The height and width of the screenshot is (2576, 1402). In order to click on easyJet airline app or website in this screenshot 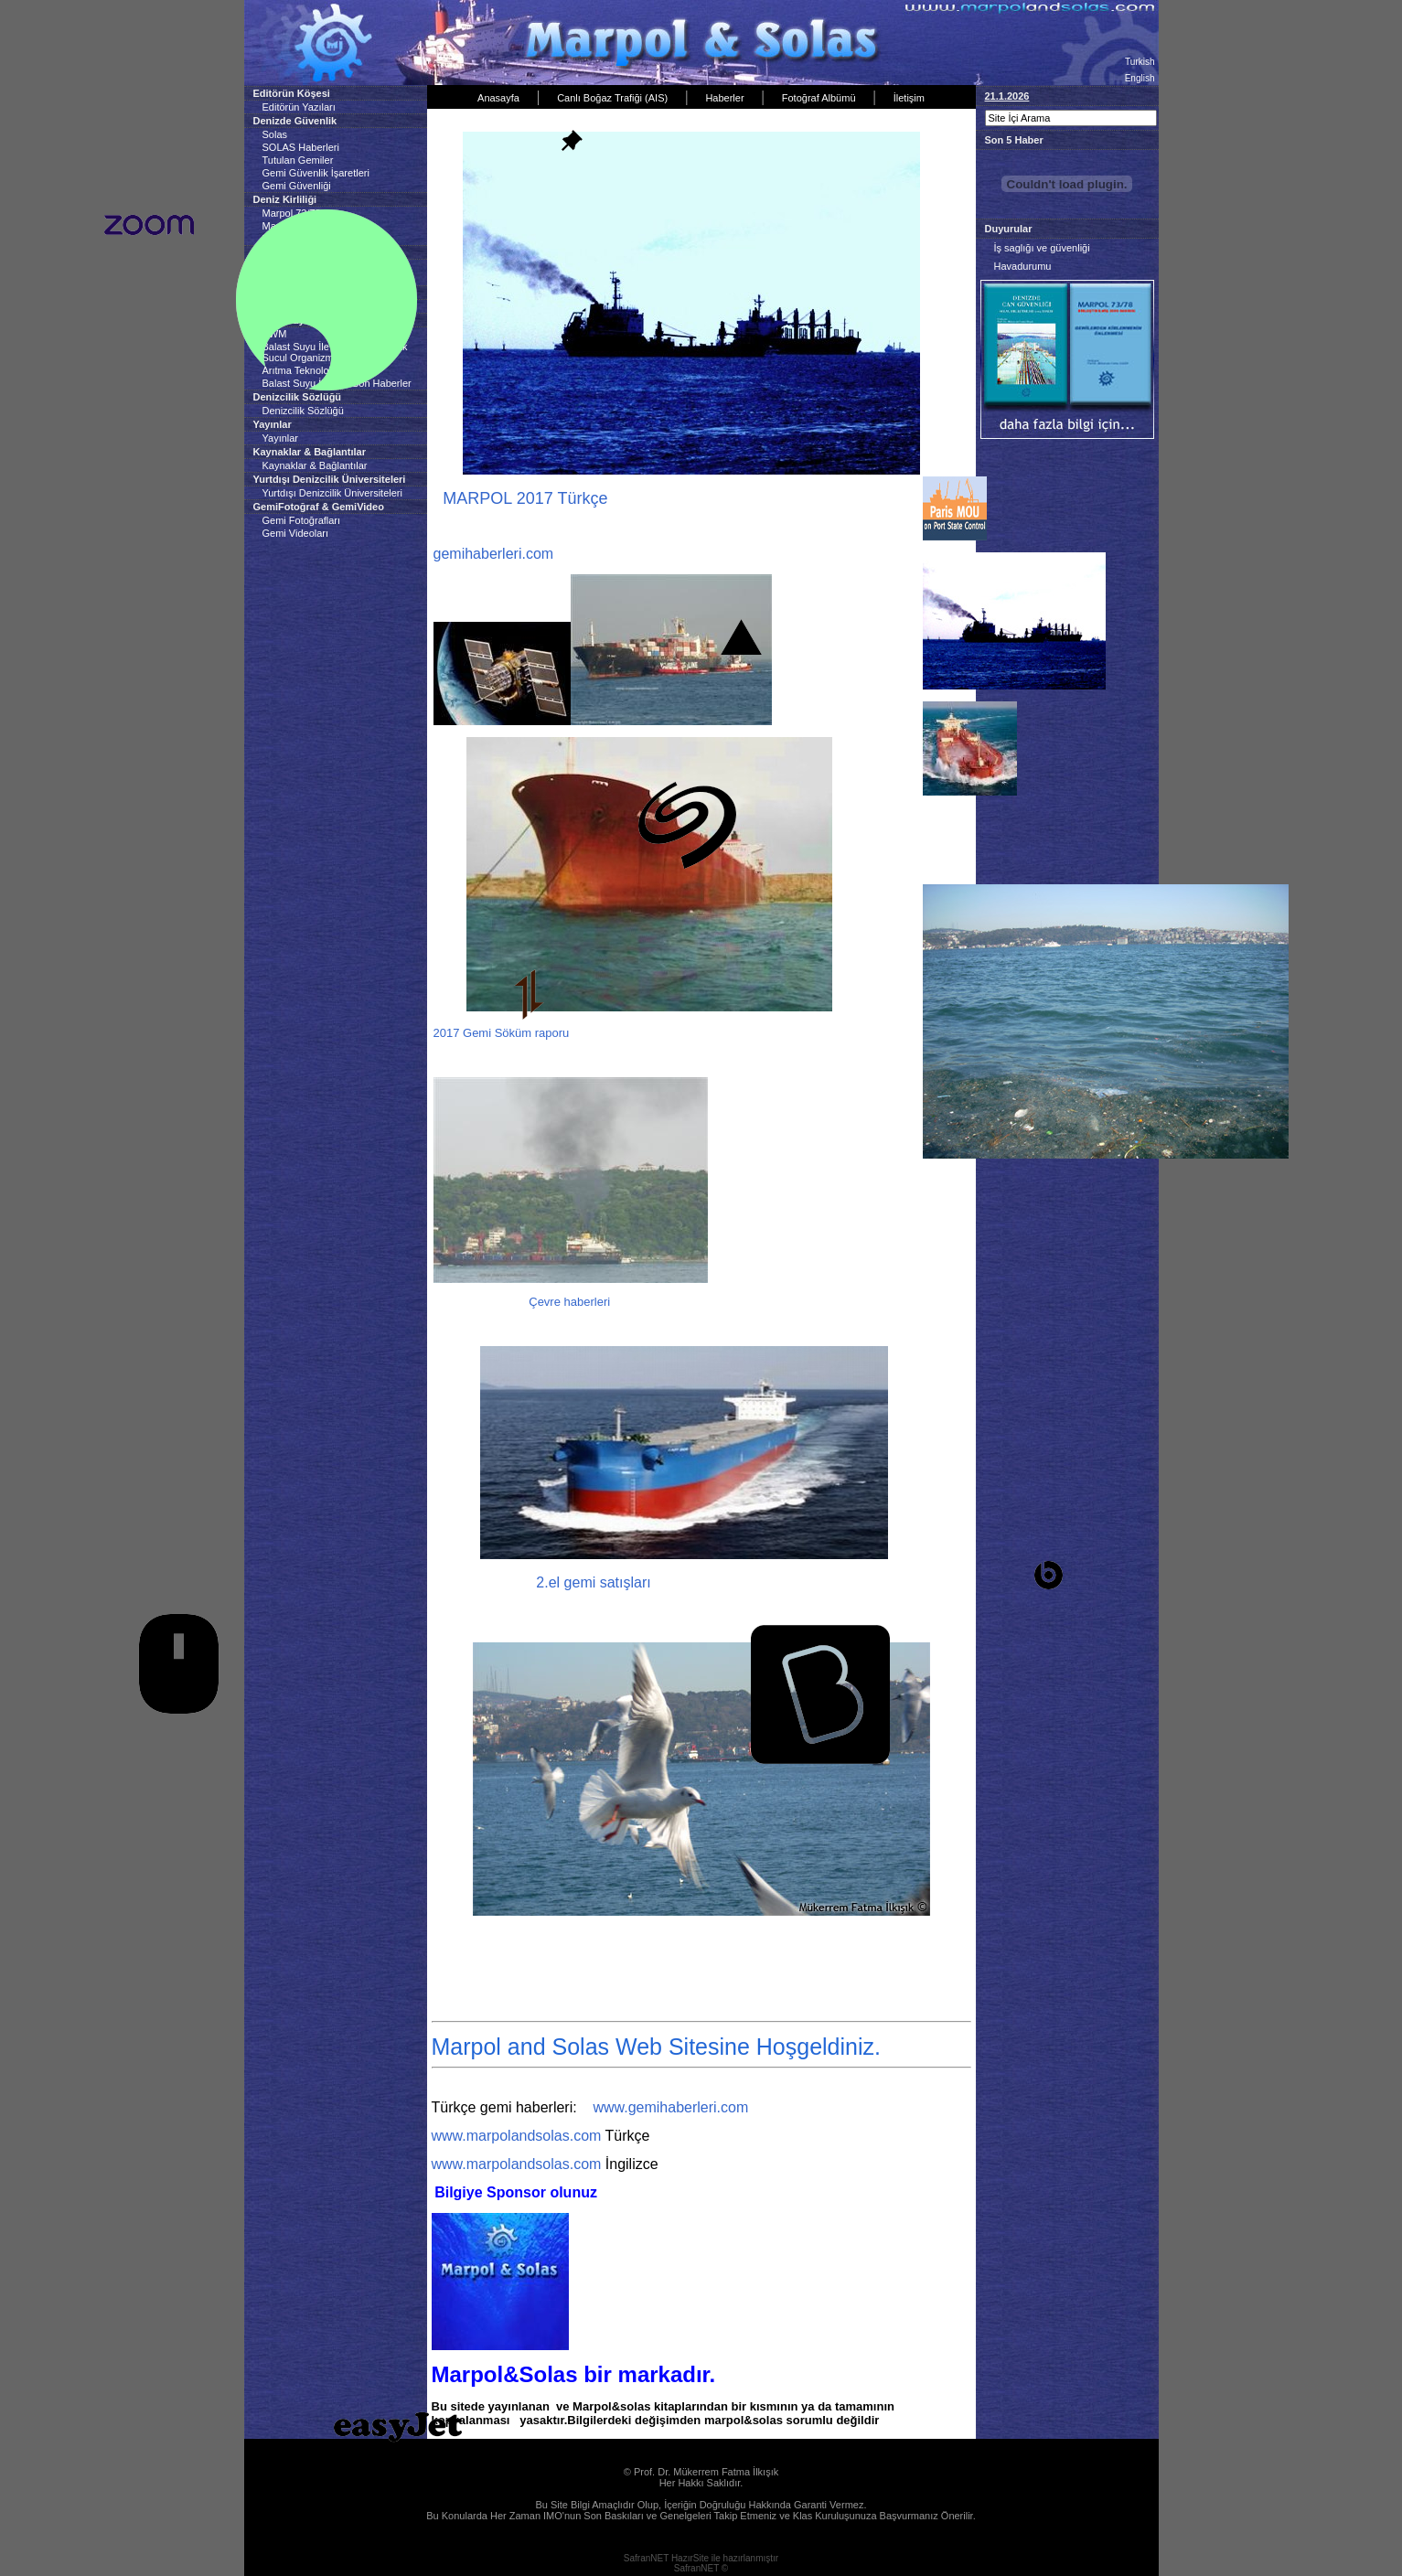, I will do `click(398, 2427)`.